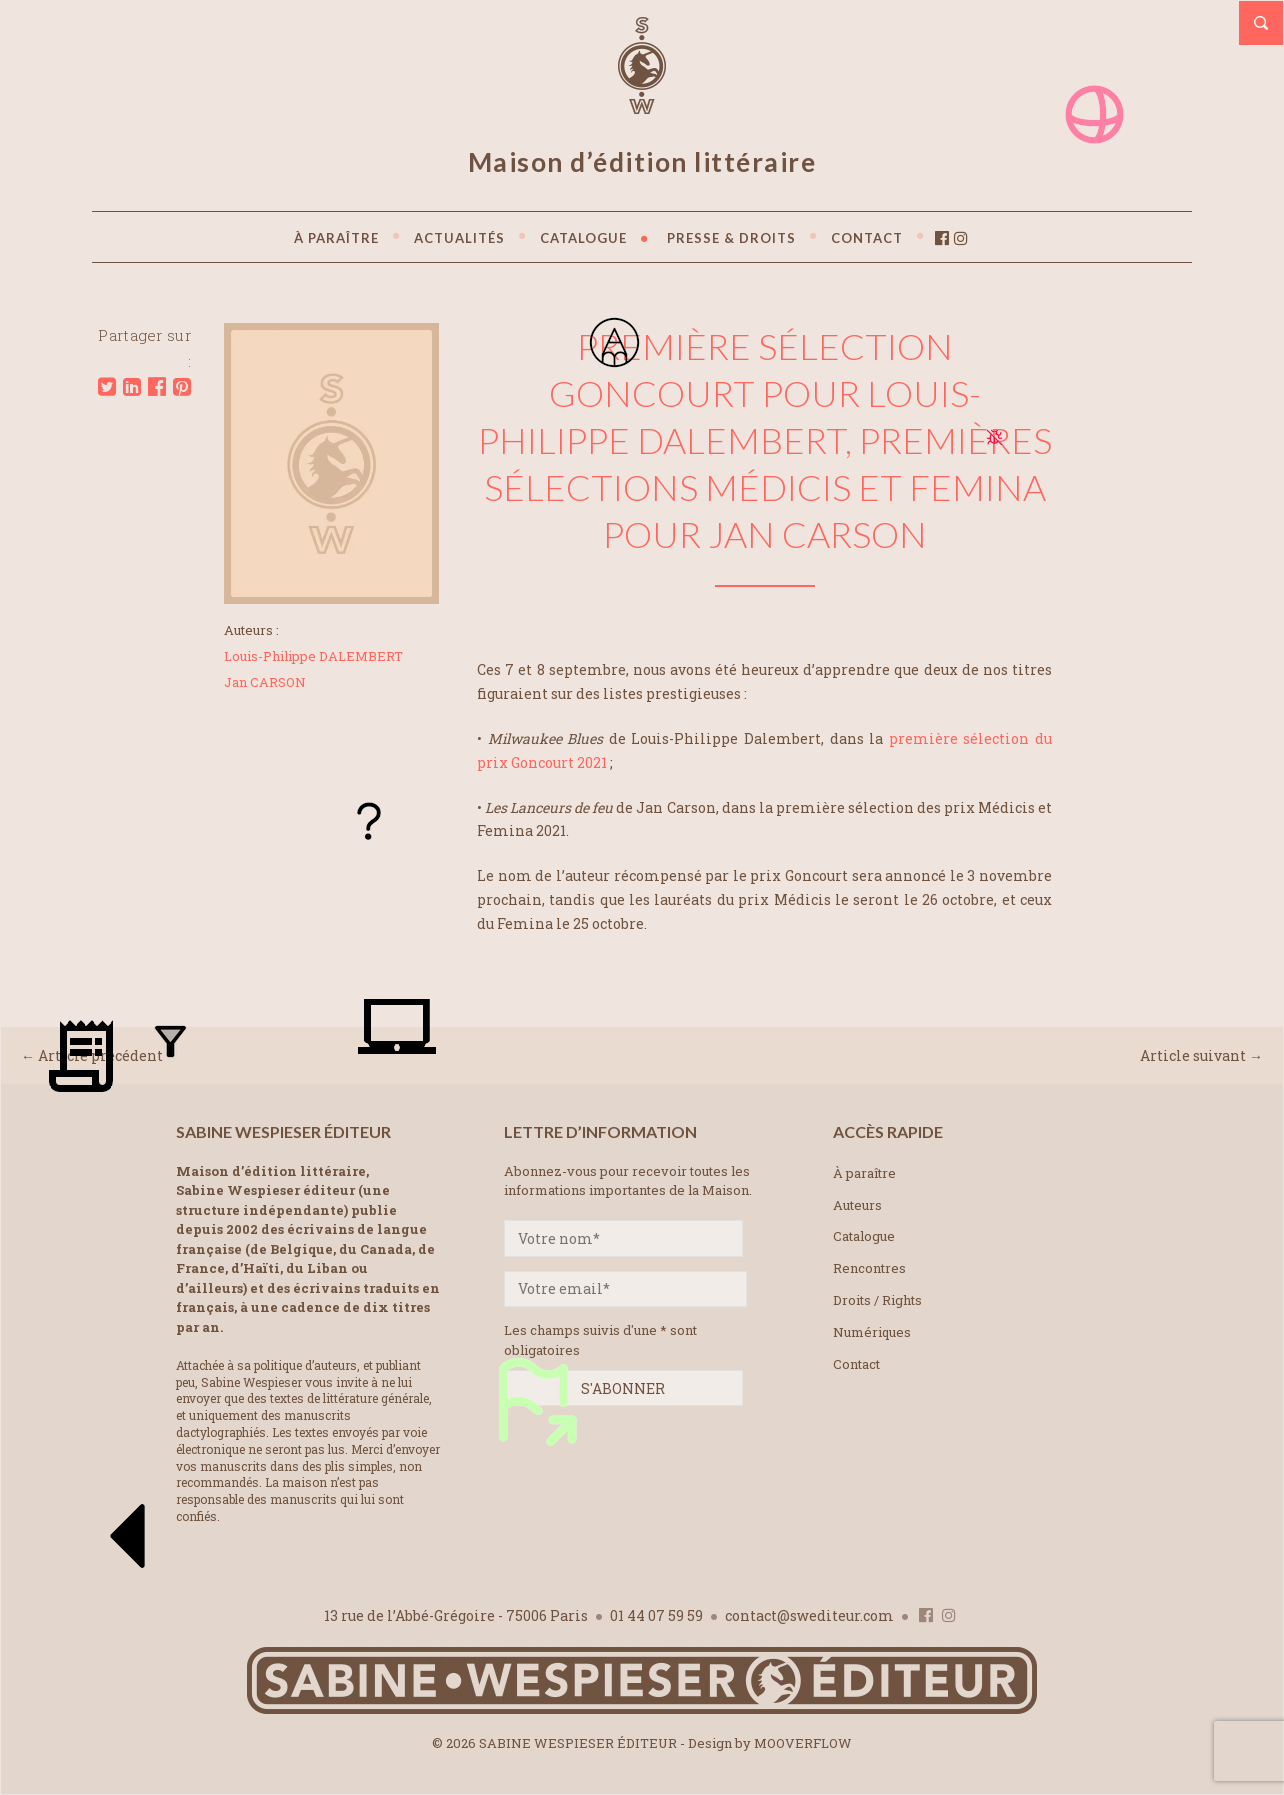  What do you see at coordinates (994, 437) in the screenshot?
I see `disable bug tracking or error reporting` at bounding box center [994, 437].